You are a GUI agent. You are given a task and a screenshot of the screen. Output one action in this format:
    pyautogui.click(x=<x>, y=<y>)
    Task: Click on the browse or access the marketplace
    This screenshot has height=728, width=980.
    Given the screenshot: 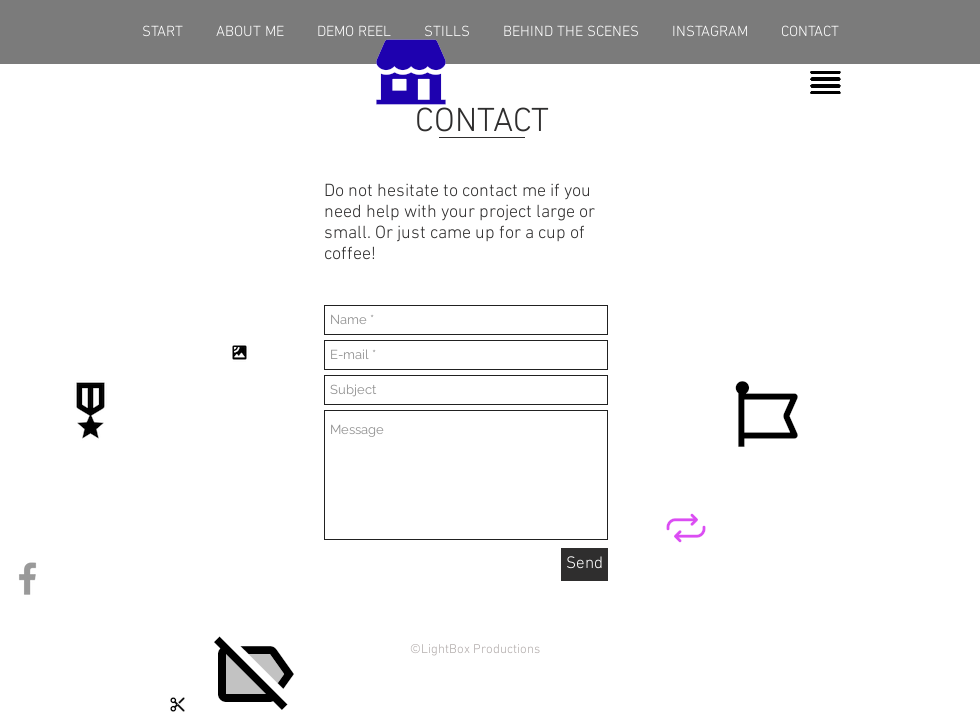 What is the action you would take?
    pyautogui.click(x=411, y=72)
    